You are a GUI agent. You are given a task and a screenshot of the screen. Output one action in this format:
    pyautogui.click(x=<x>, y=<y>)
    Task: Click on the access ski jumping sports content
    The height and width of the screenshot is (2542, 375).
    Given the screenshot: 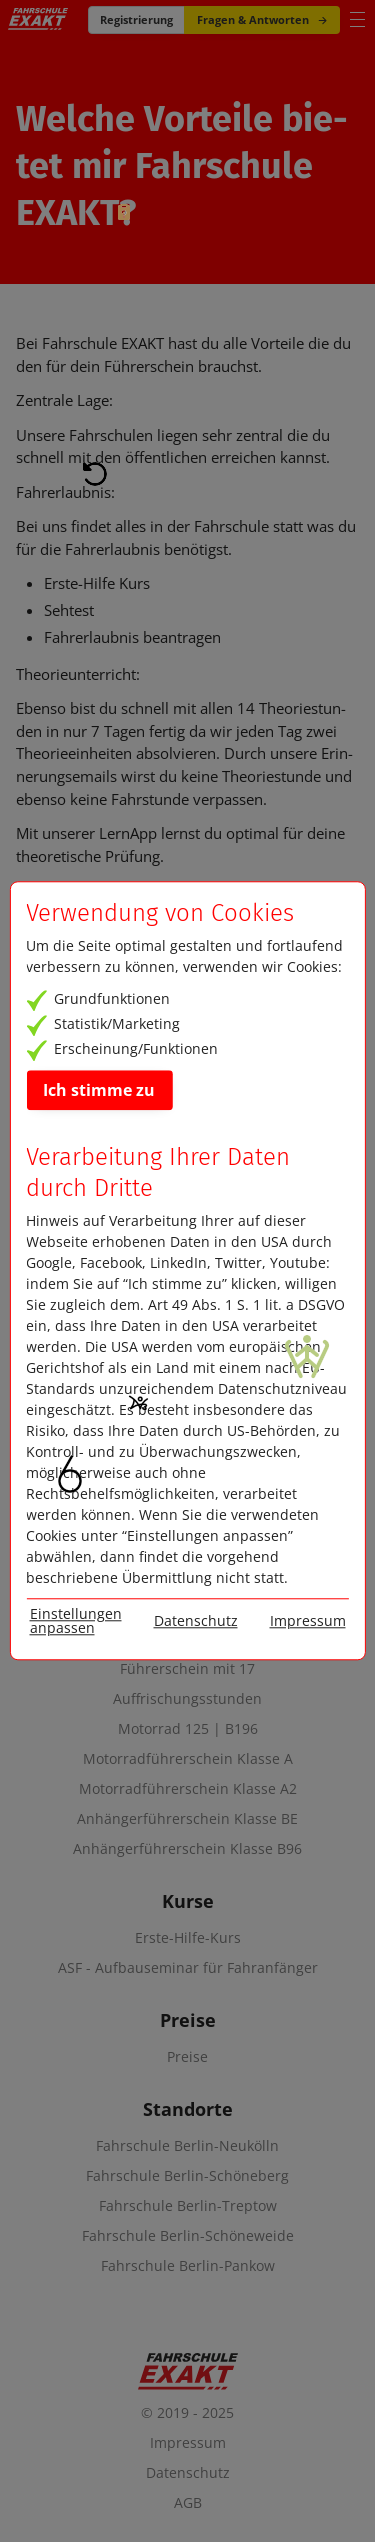 What is the action you would take?
    pyautogui.click(x=307, y=1357)
    